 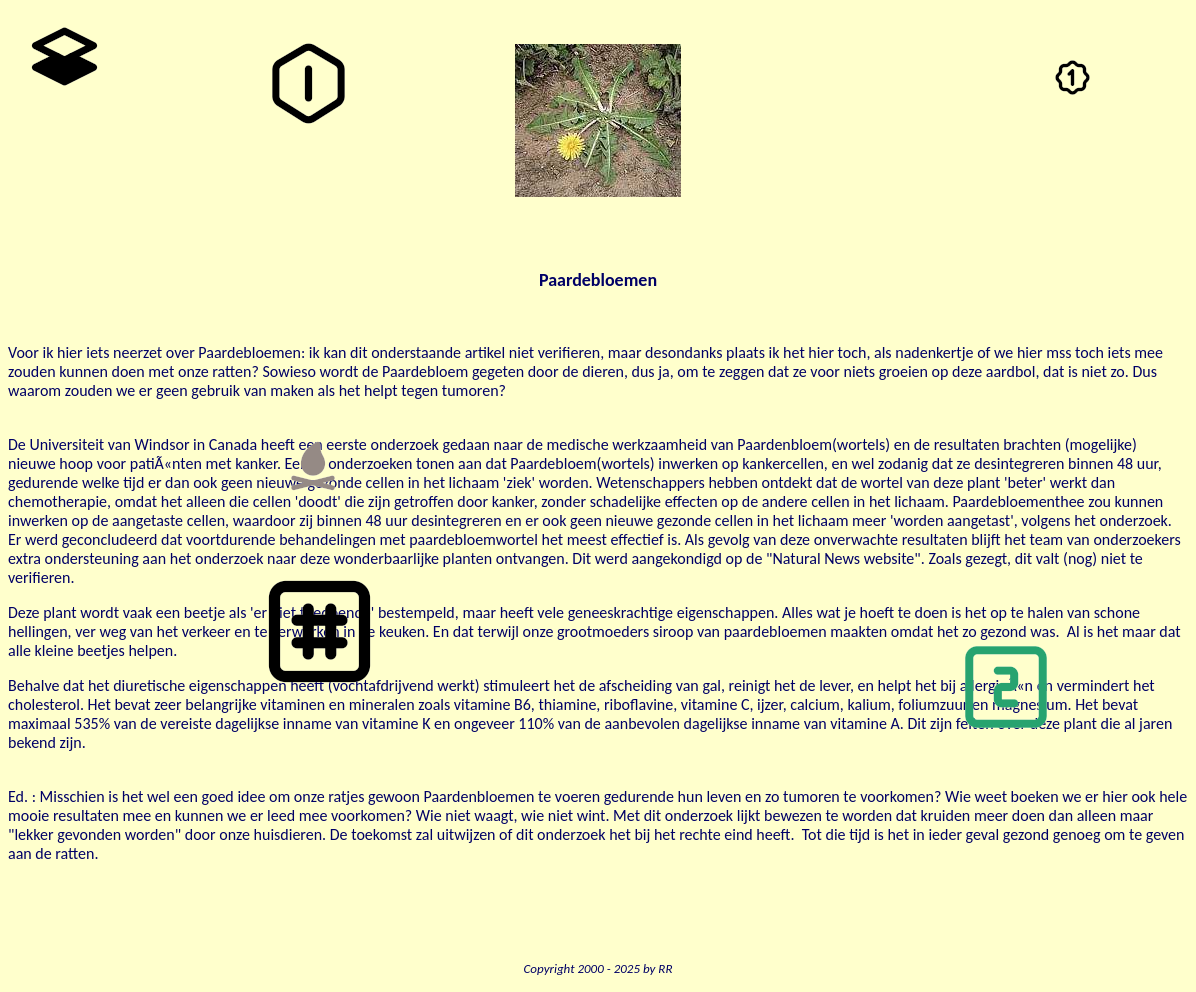 I want to click on view grid or pattern layout options, so click(x=319, y=631).